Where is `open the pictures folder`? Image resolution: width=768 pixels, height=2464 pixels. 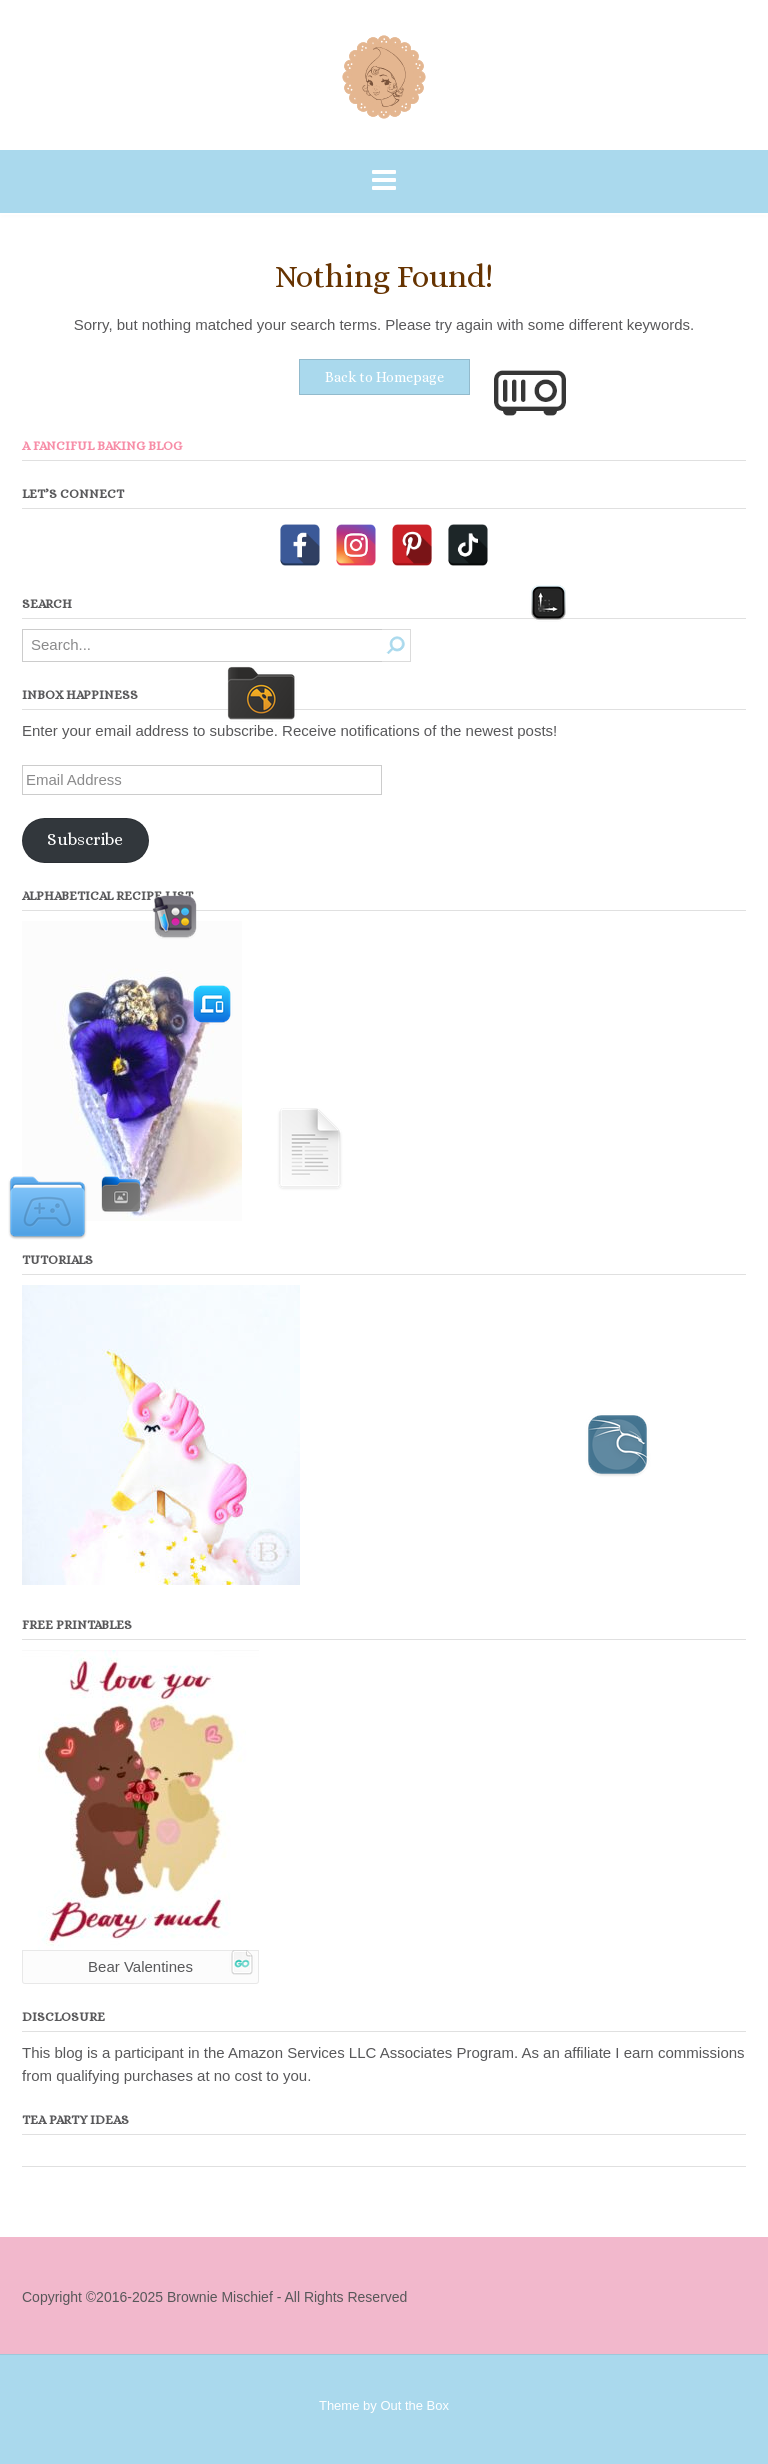
open the pictures folder is located at coordinates (121, 1194).